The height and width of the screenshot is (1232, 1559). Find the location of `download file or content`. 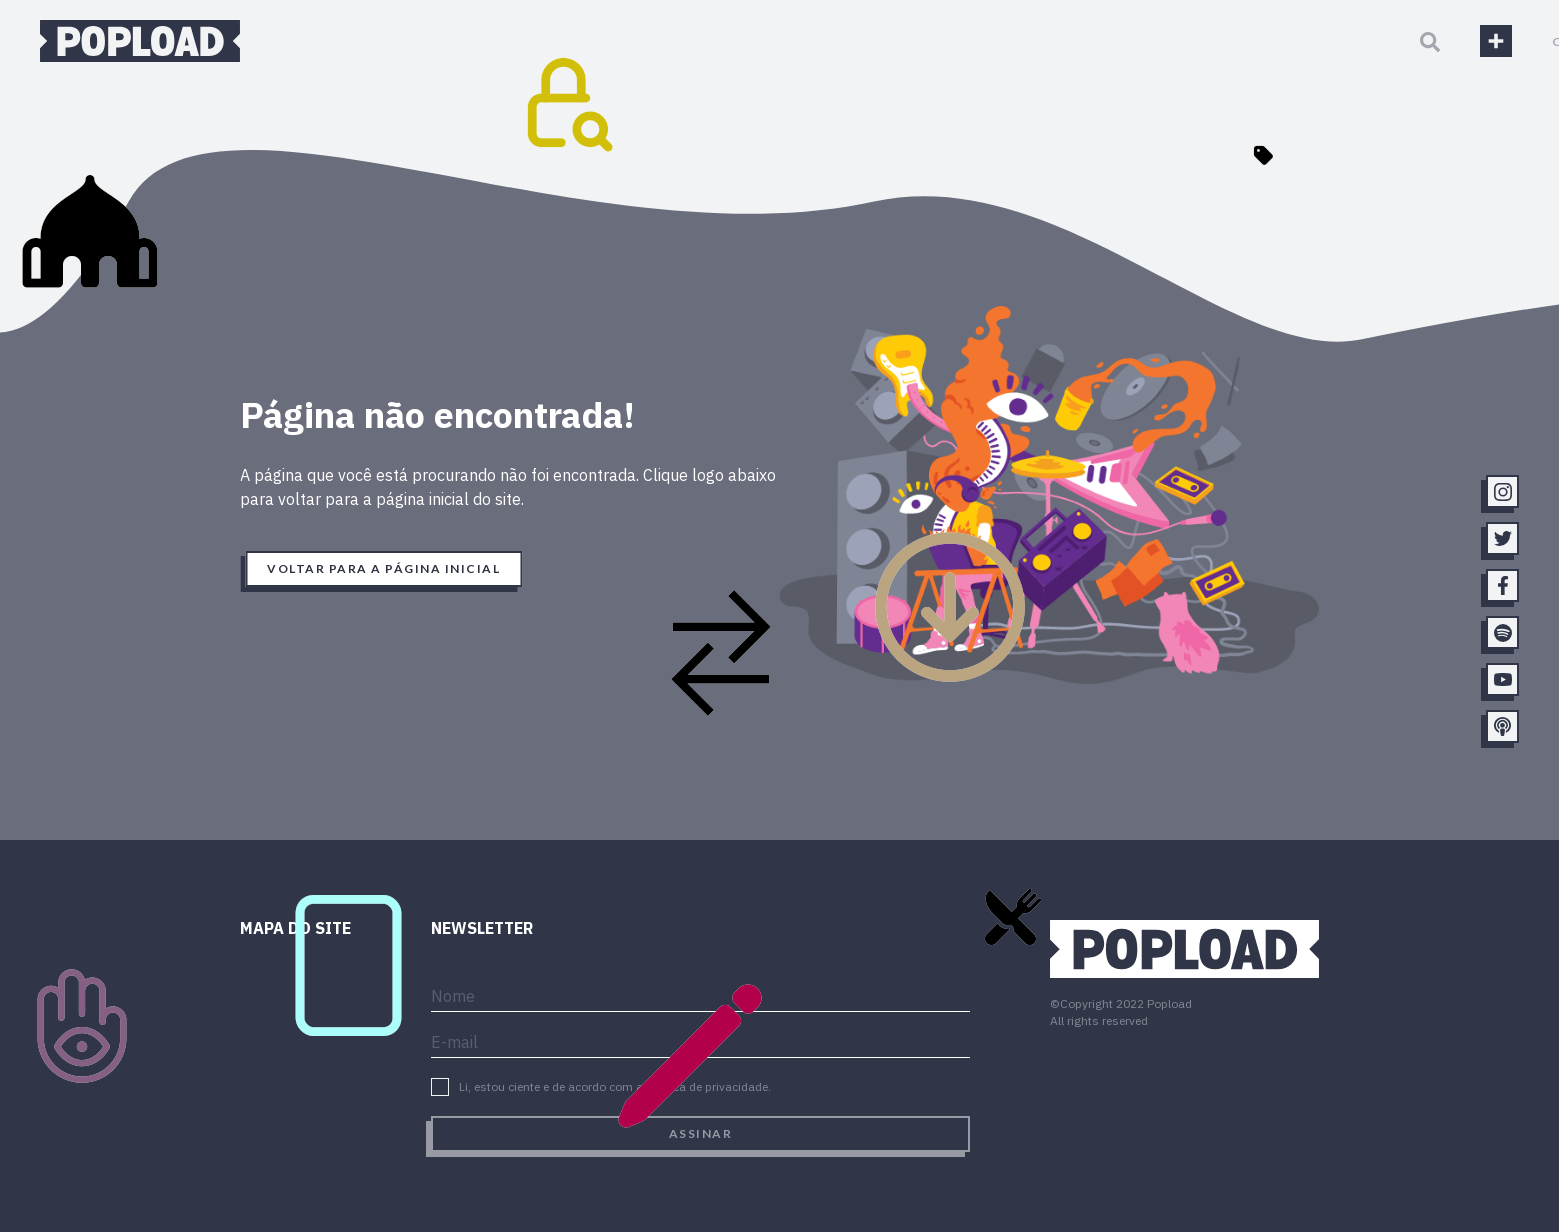

download file or content is located at coordinates (950, 607).